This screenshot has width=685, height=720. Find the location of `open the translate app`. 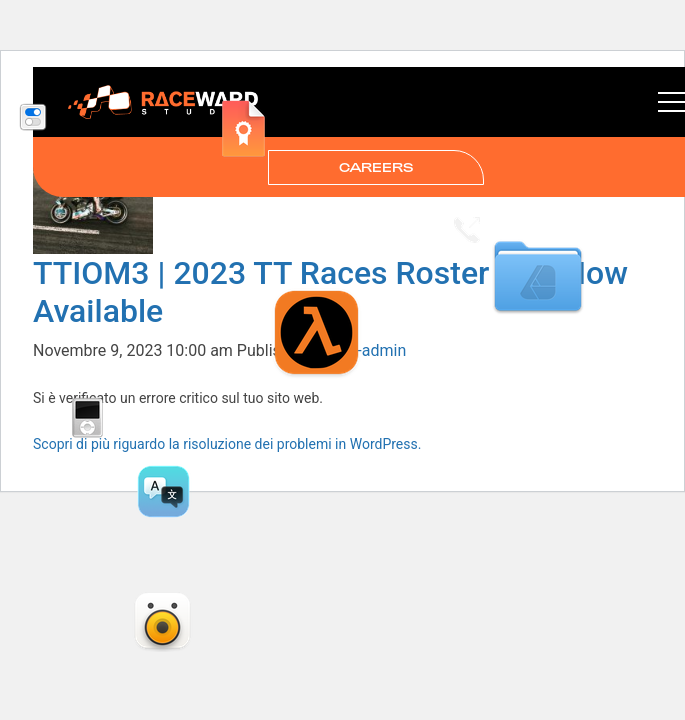

open the translate app is located at coordinates (163, 491).